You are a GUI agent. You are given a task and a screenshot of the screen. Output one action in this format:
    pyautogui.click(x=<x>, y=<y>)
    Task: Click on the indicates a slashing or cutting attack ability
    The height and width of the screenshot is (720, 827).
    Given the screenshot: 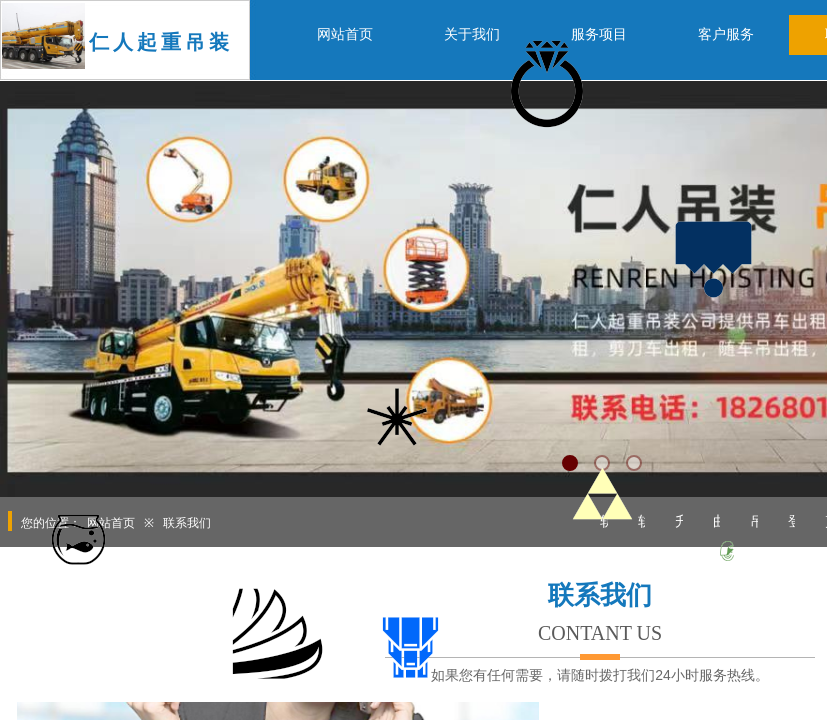 What is the action you would take?
    pyautogui.click(x=277, y=633)
    